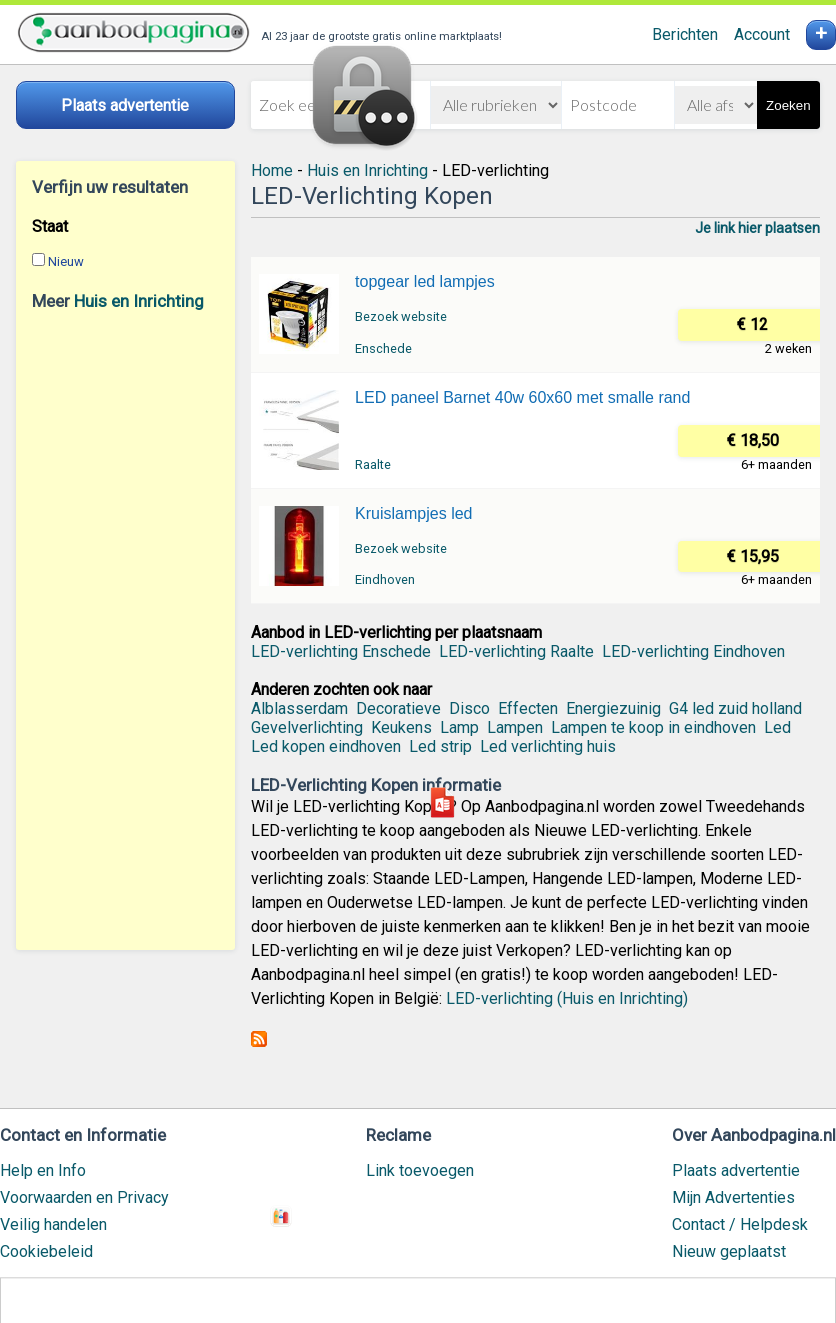  I want to click on open cipher password manager app, so click(362, 95).